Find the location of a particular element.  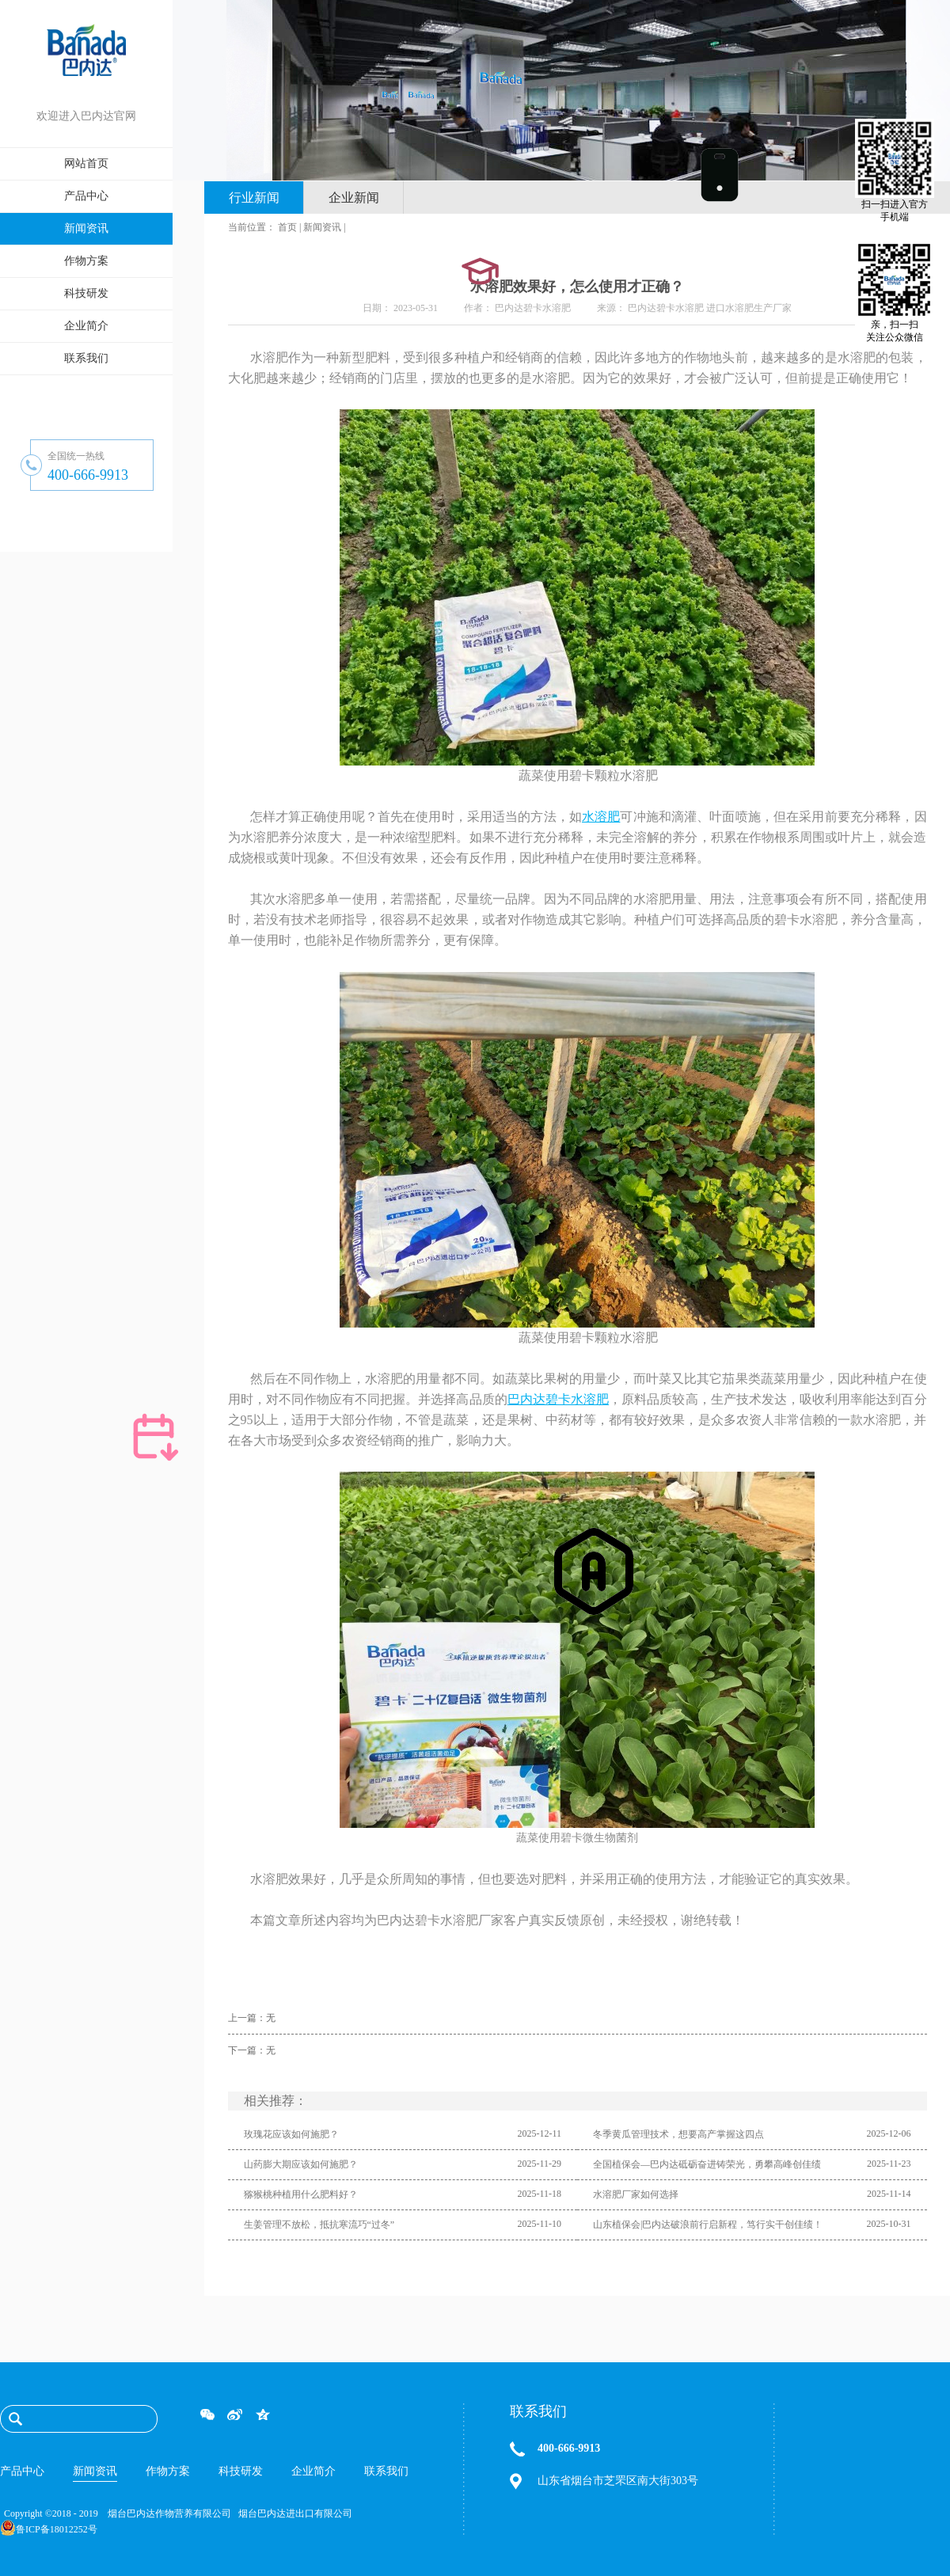

access education or school-related features is located at coordinates (480, 271).